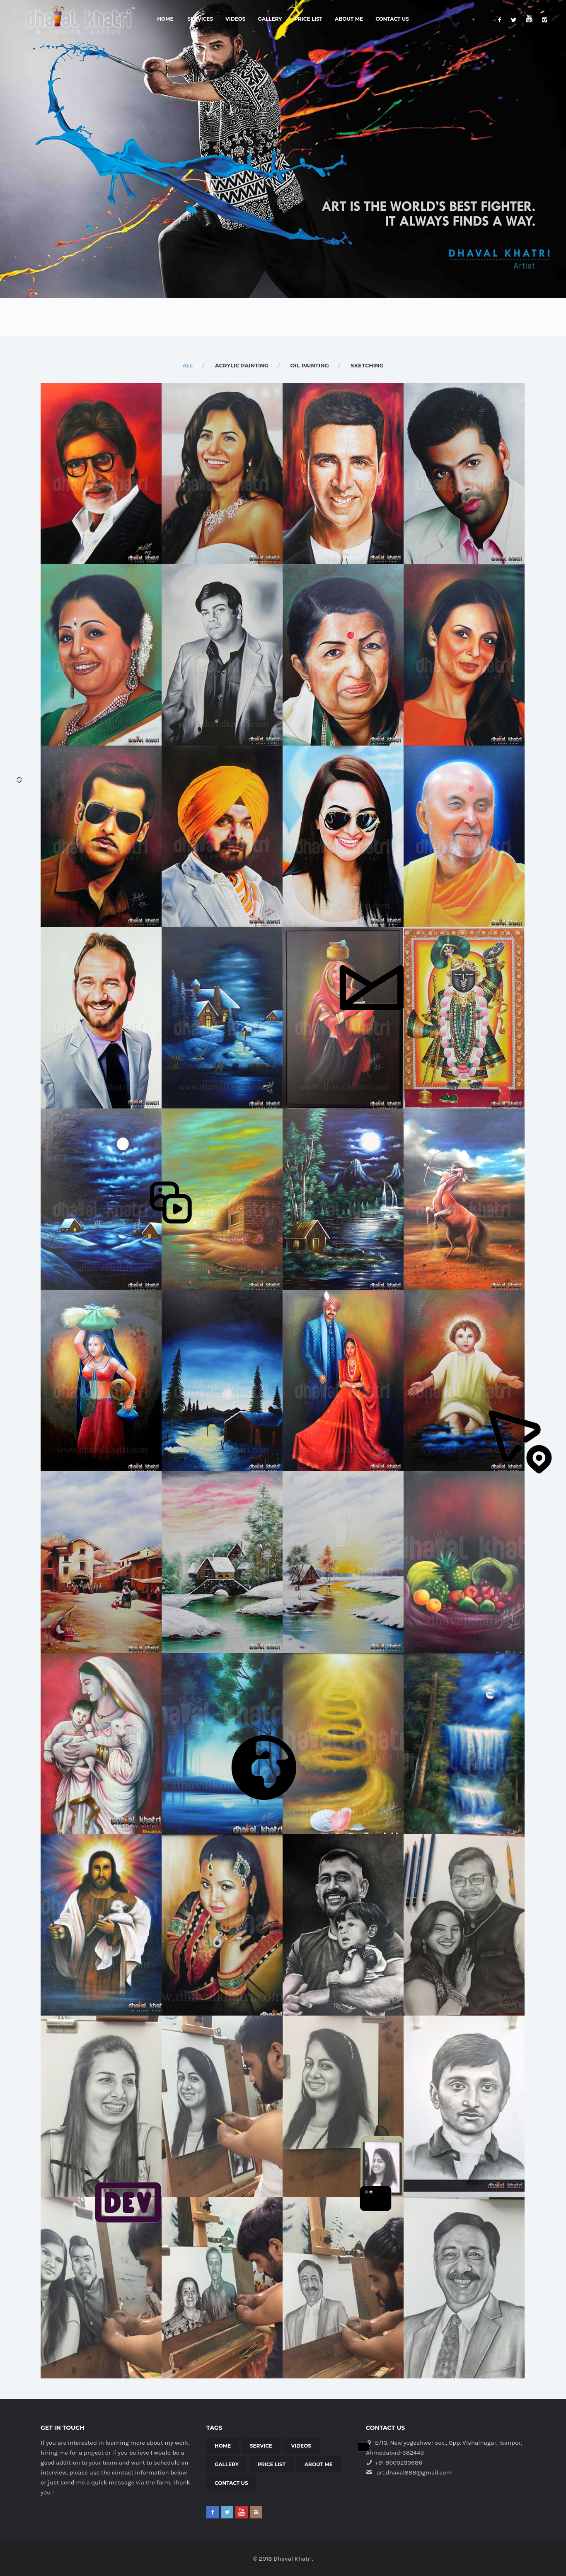  Describe the element at coordinates (517, 1439) in the screenshot. I see `pin cursor location on map` at that location.